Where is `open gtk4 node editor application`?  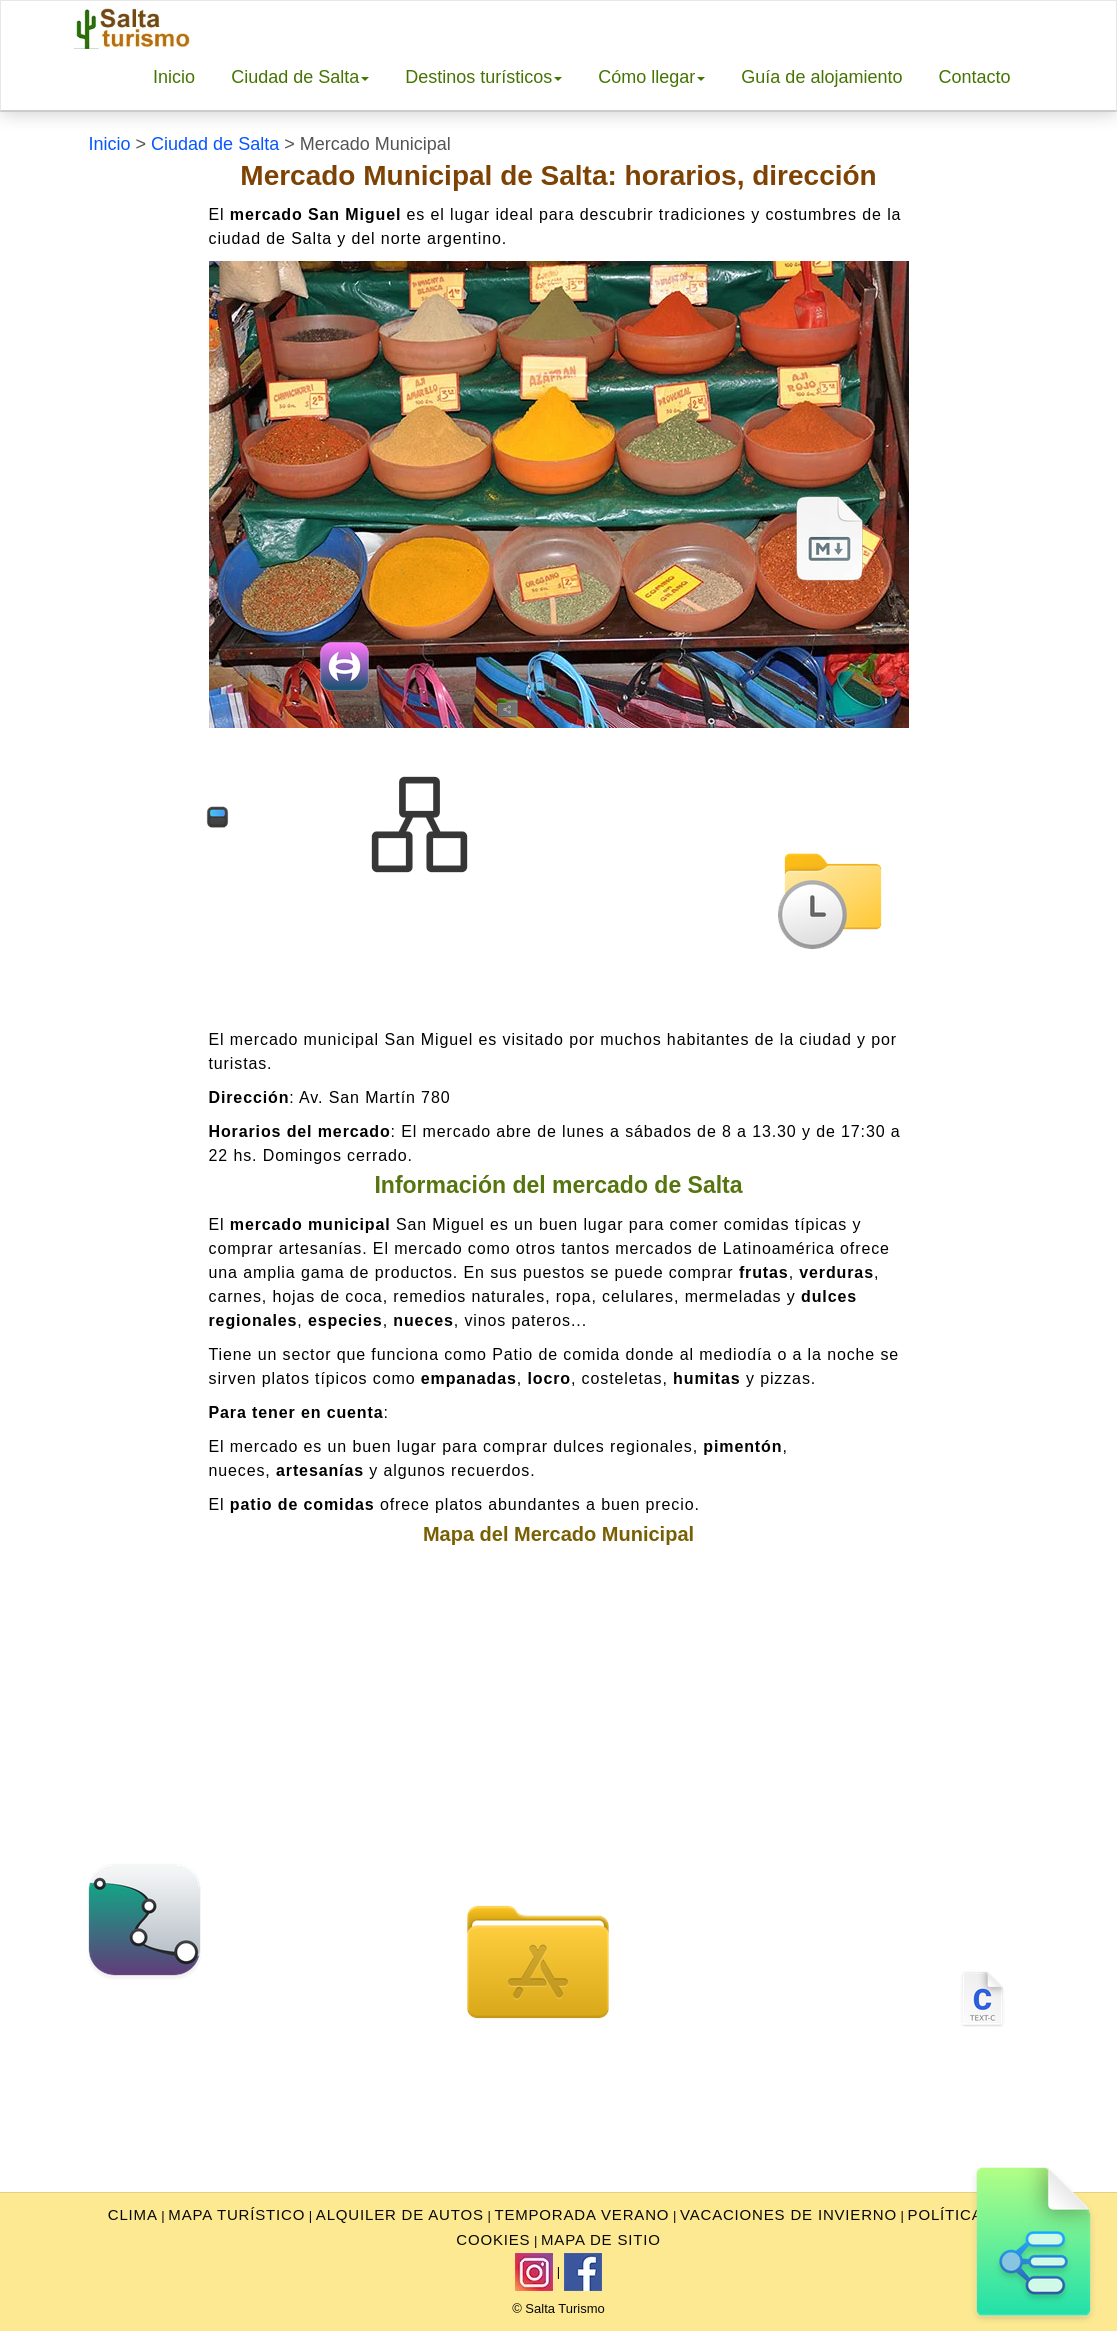
open gtk4 node editor application is located at coordinates (419, 824).